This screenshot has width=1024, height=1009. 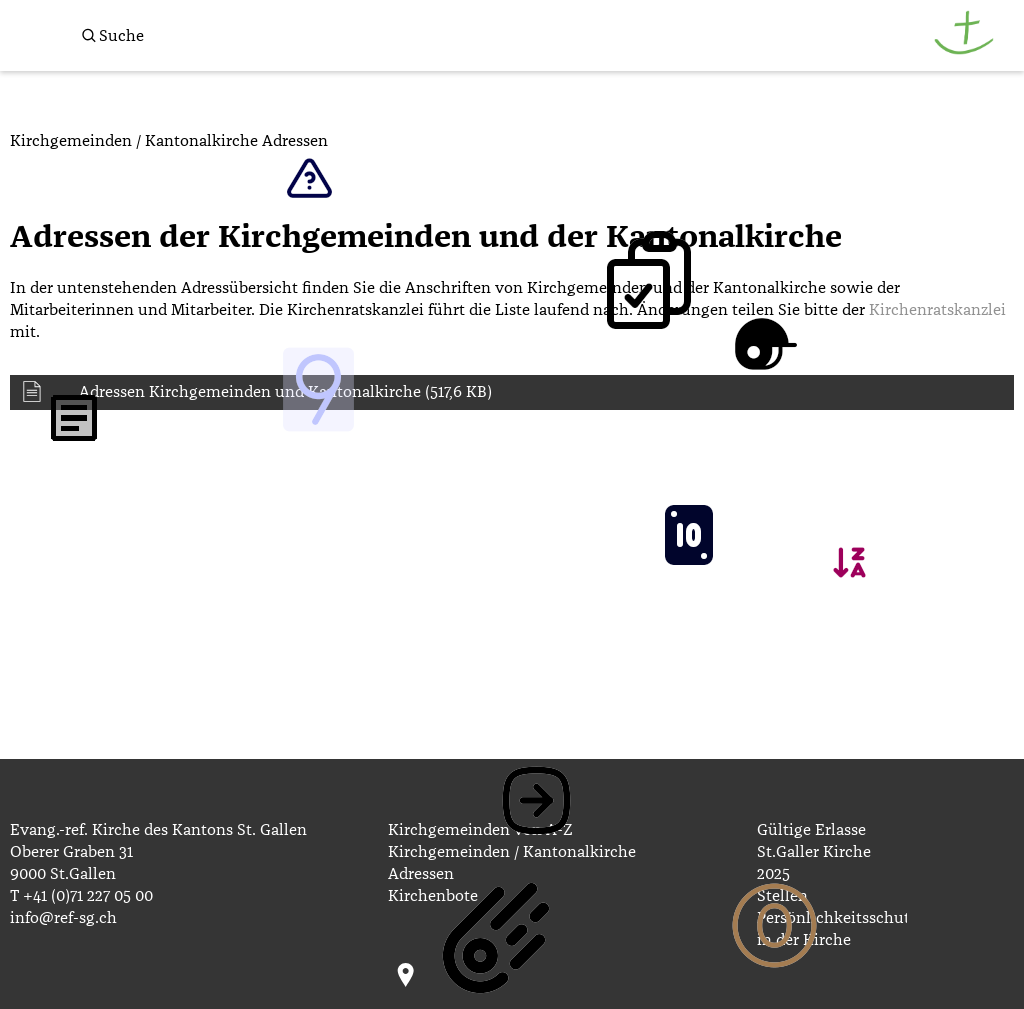 What do you see at coordinates (536, 800) in the screenshot?
I see `proceed to the next step` at bounding box center [536, 800].